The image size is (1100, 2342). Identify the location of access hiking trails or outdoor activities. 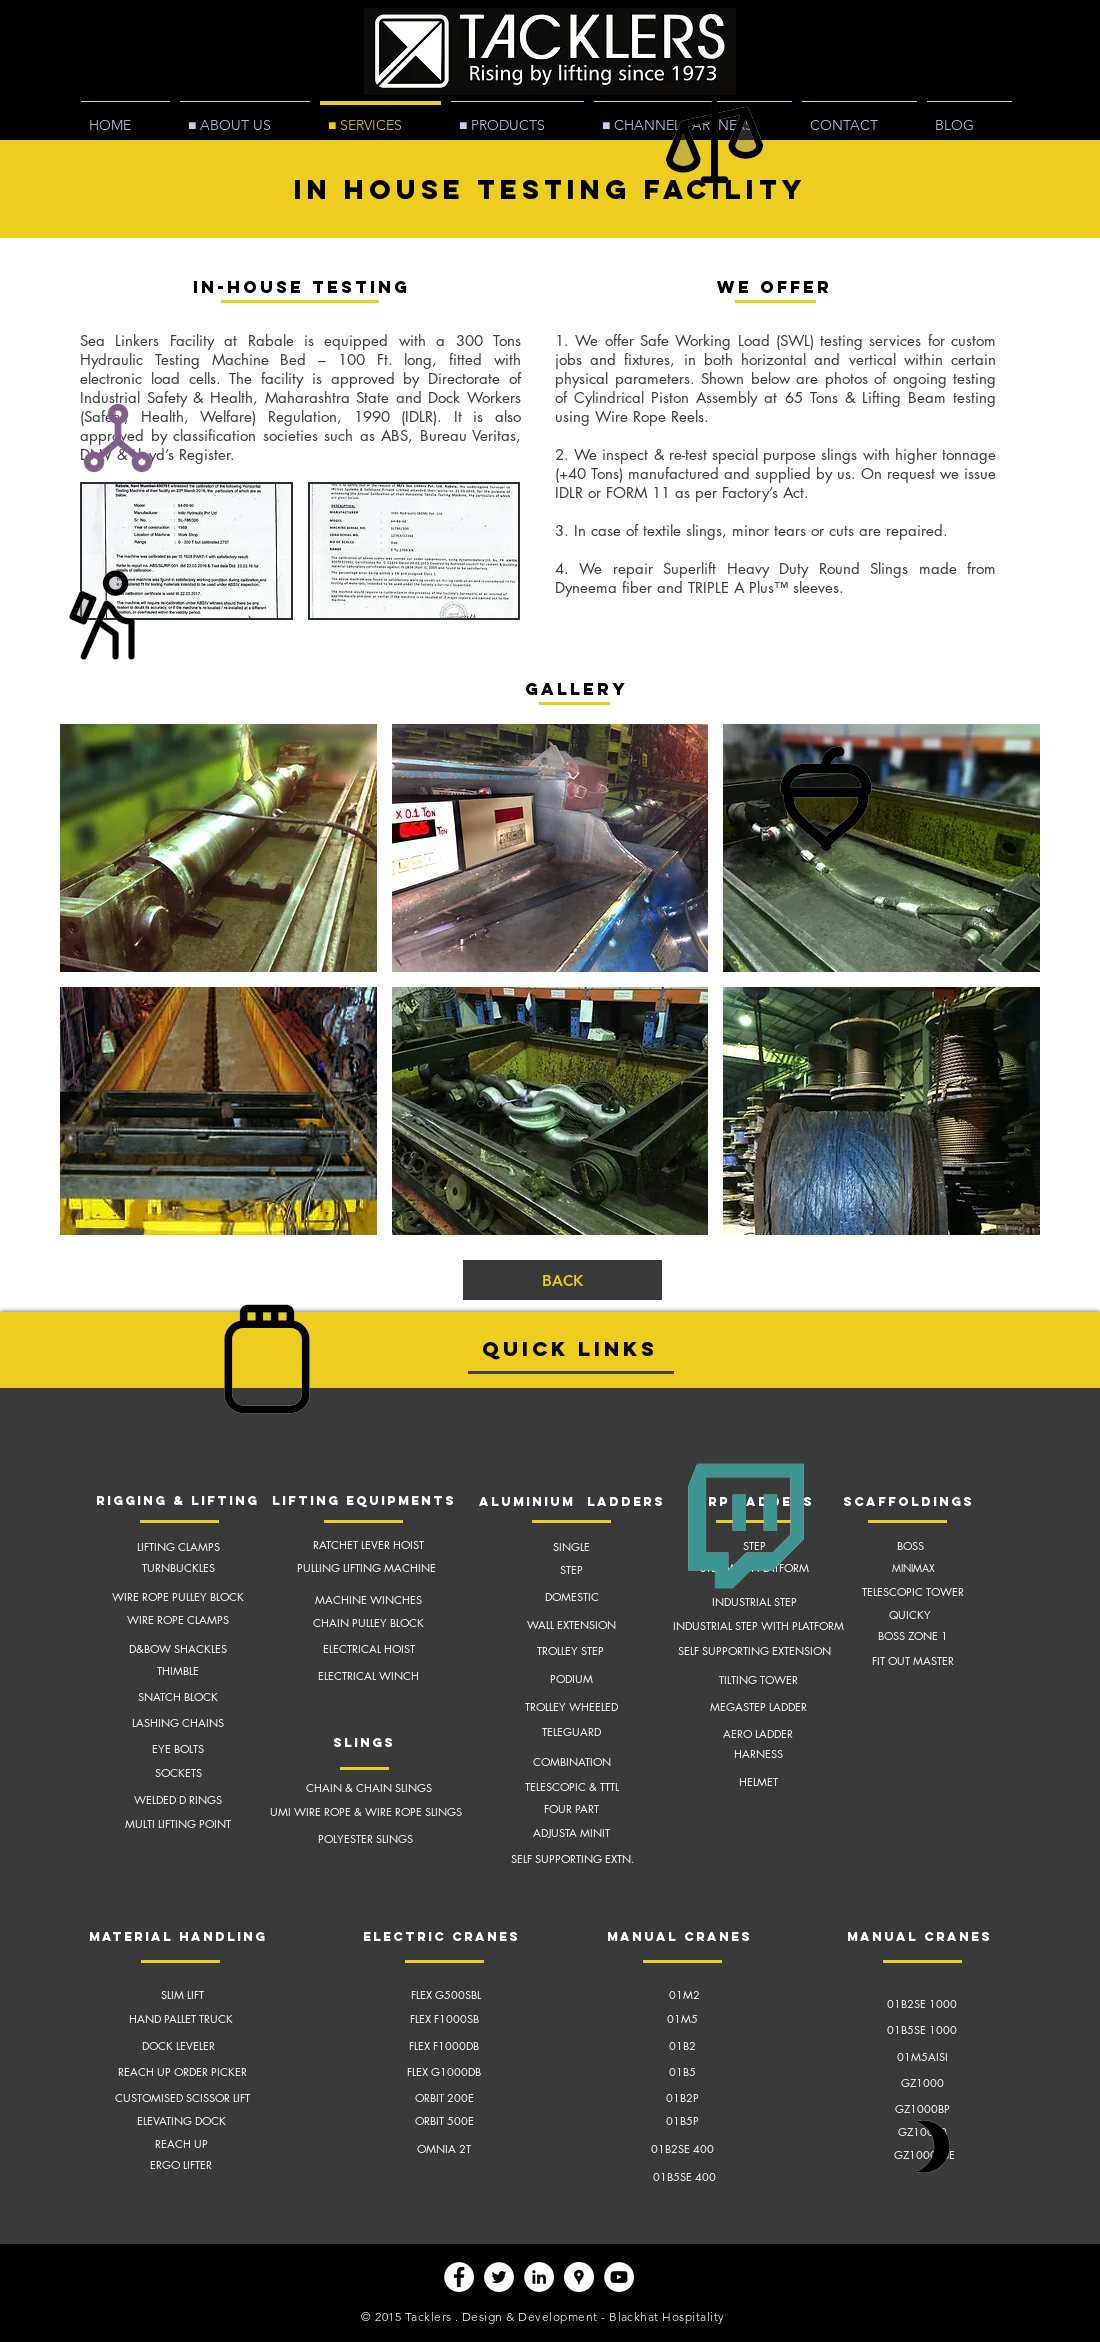
(106, 615).